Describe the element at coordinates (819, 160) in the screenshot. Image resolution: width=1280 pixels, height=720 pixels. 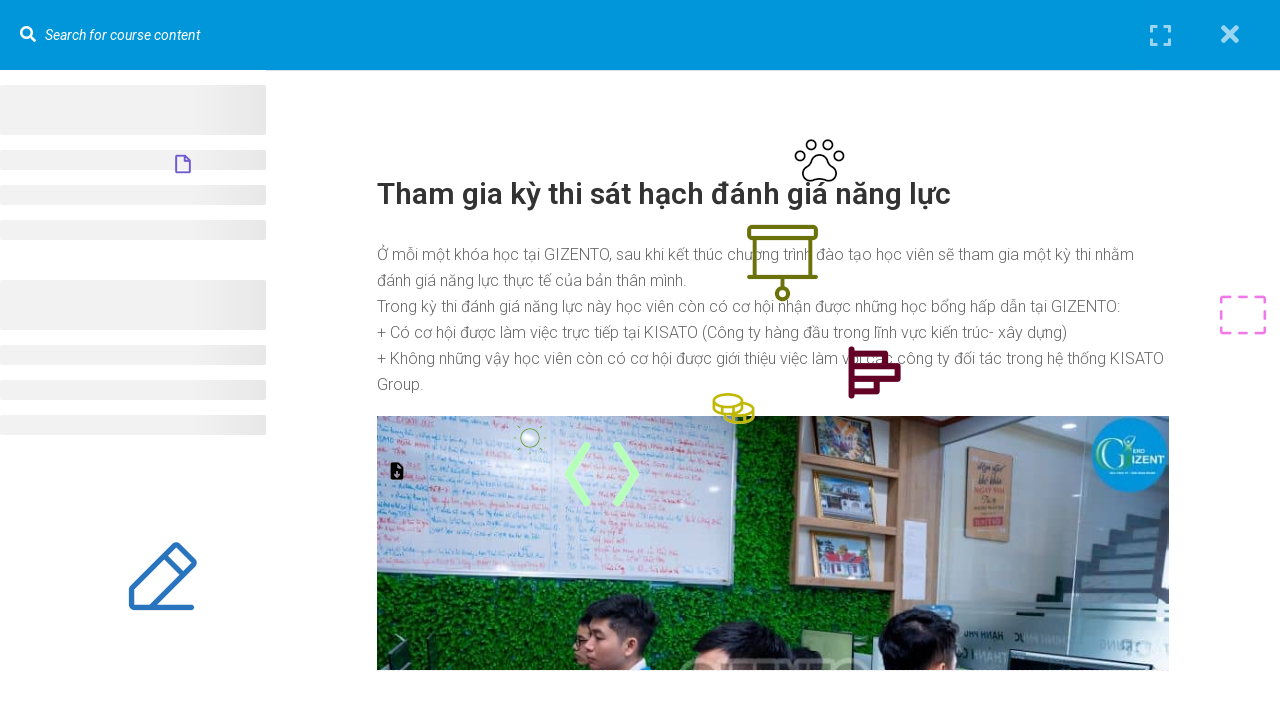
I see `access pet-related features or settings` at that location.